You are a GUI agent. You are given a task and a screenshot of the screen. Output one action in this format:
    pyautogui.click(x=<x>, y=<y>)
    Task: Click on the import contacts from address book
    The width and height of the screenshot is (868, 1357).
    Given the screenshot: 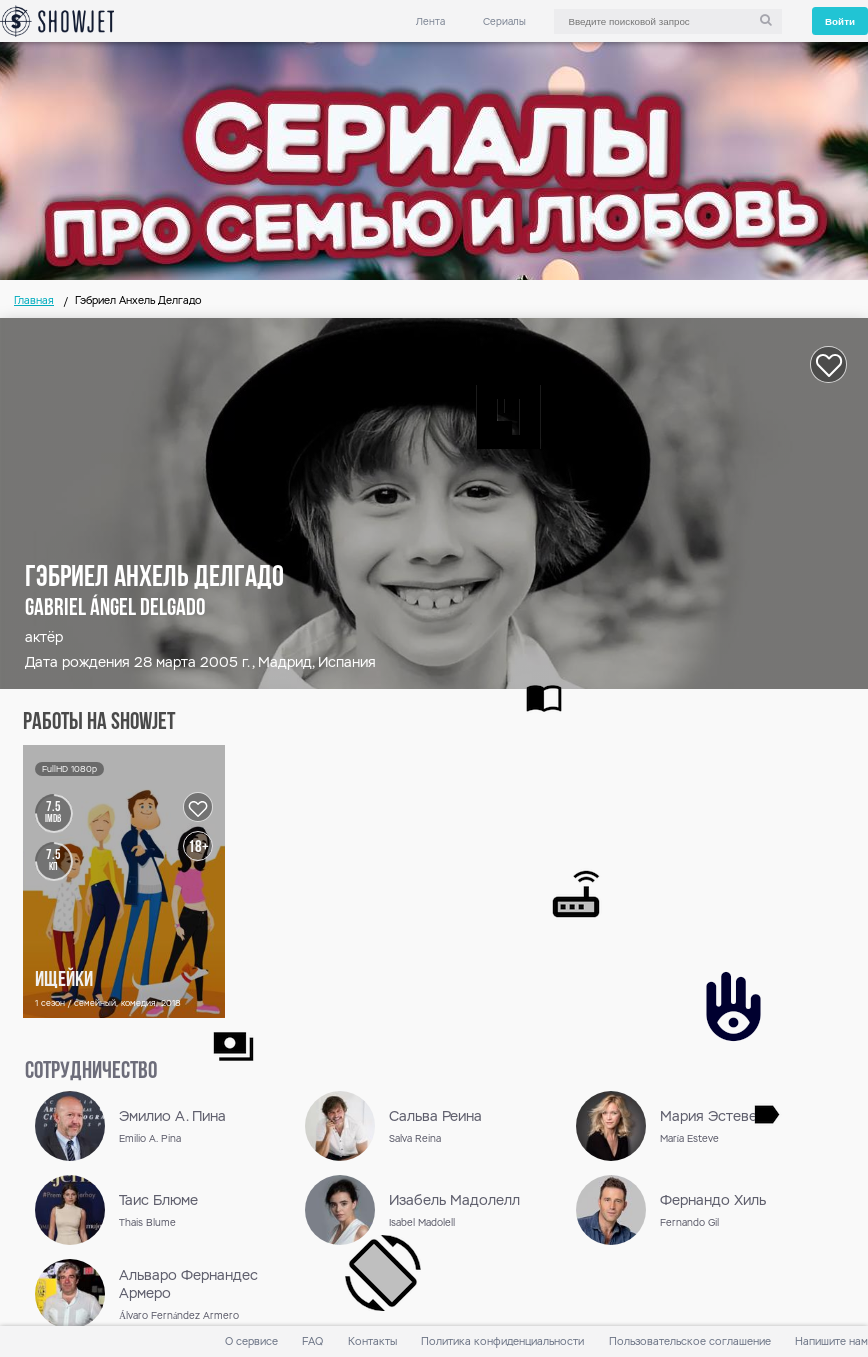 What is the action you would take?
    pyautogui.click(x=544, y=697)
    